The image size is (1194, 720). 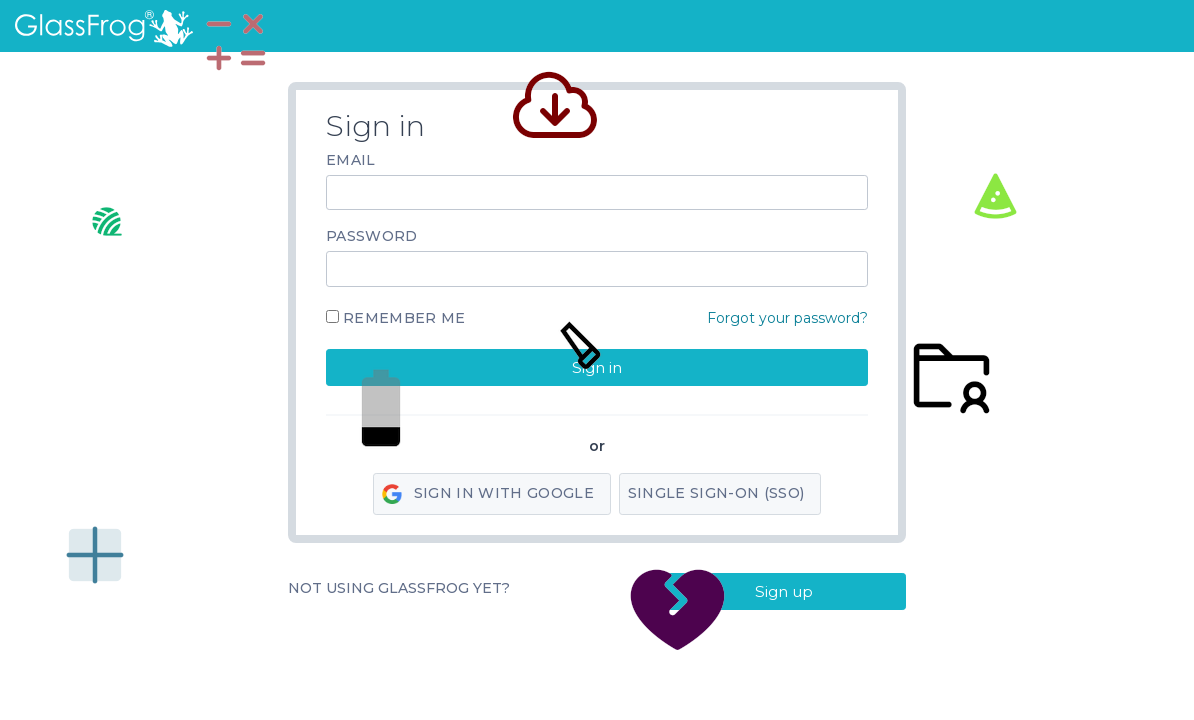 I want to click on find carpentry or woodworking services, so click(x=581, y=346).